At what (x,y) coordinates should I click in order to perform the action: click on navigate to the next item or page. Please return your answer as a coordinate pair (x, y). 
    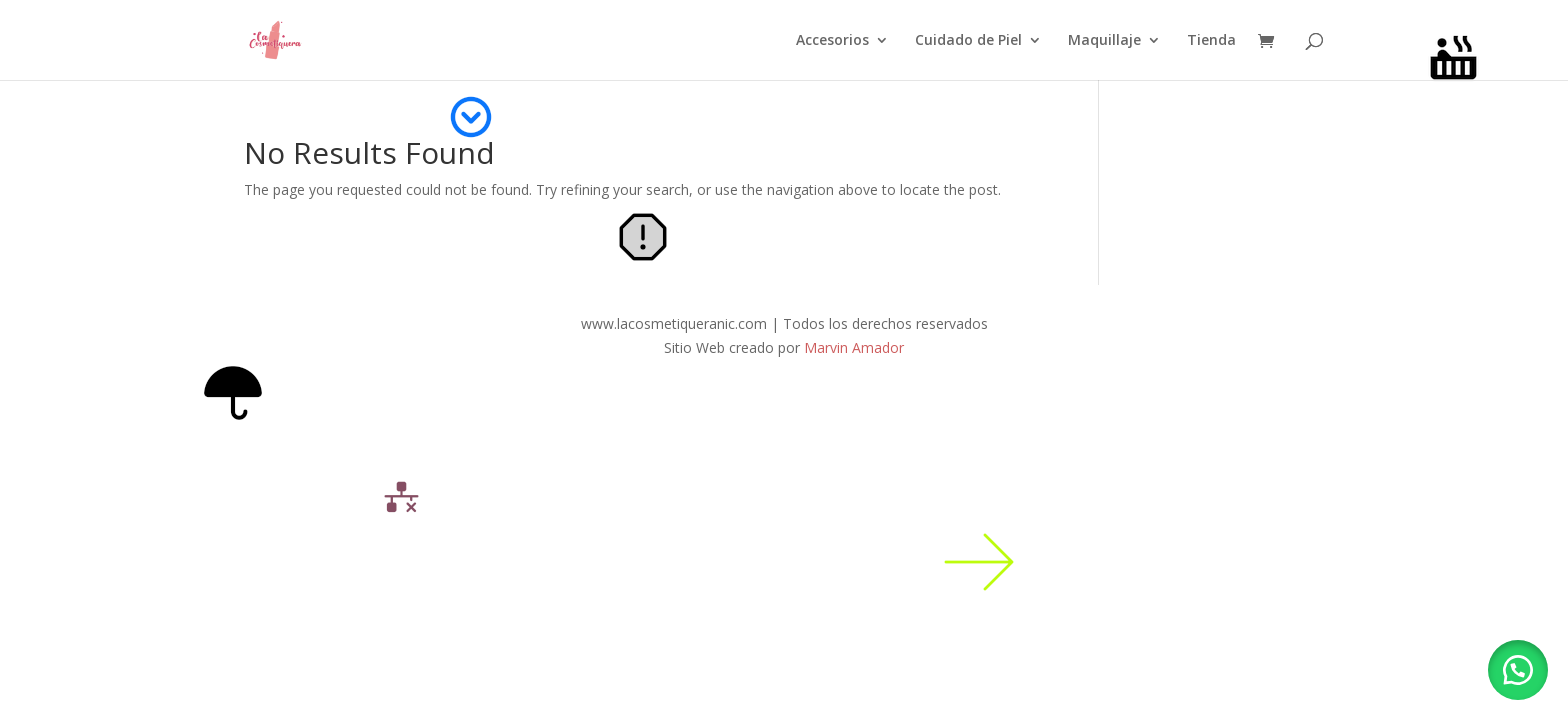
    Looking at the image, I should click on (979, 562).